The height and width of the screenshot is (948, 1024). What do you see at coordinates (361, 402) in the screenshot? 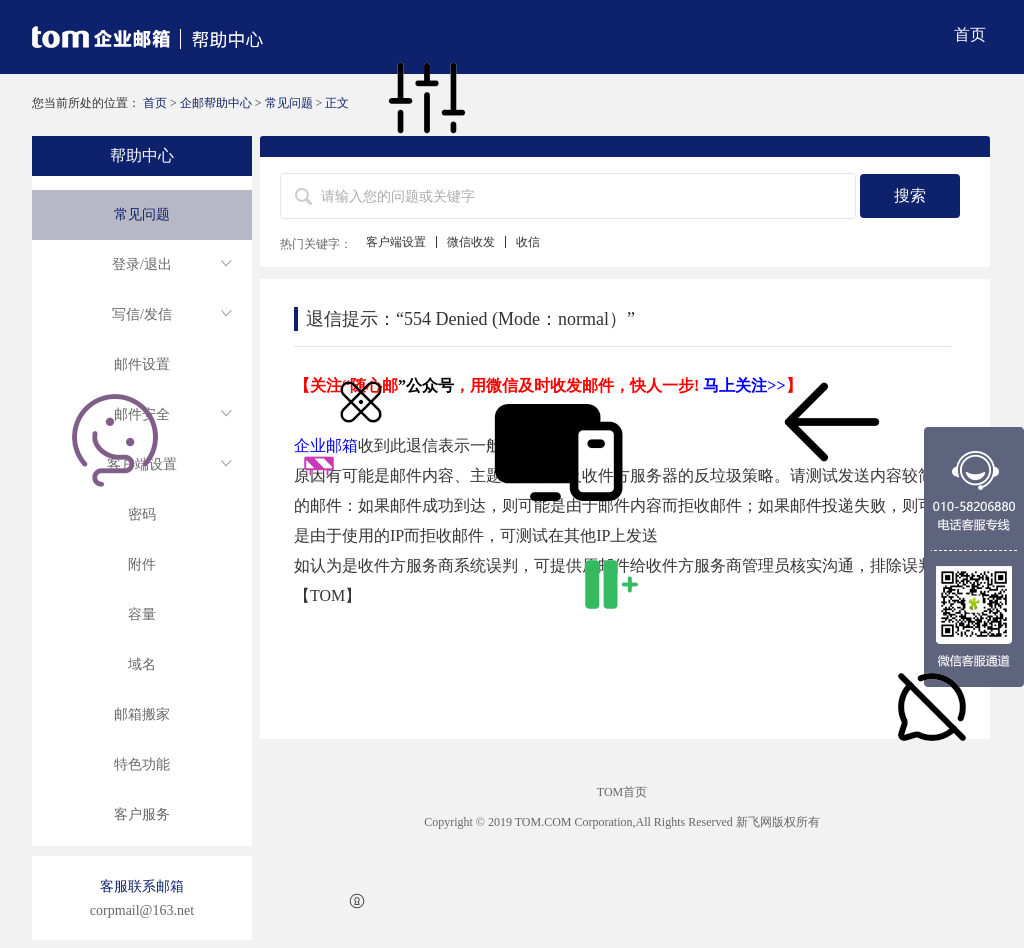
I see `access health or first aid settings` at bounding box center [361, 402].